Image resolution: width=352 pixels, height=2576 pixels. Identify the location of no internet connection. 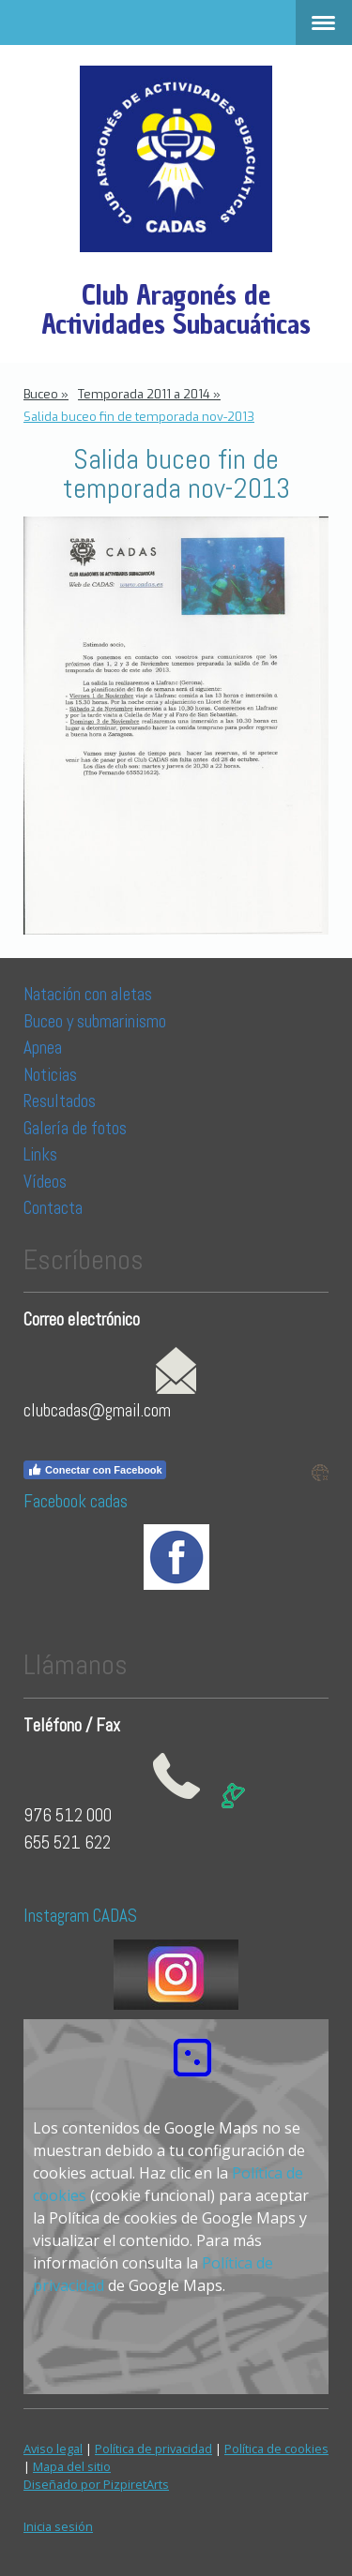
(320, 1473).